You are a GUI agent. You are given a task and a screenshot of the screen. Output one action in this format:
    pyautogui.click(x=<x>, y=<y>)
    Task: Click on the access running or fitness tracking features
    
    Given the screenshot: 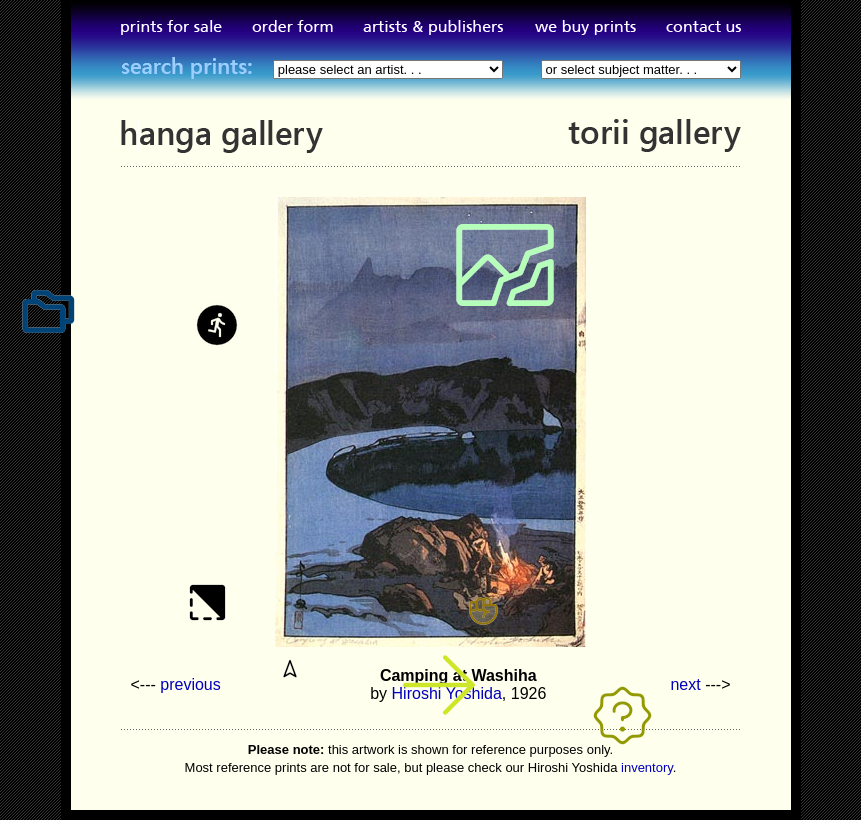 What is the action you would take?
    pyautogui.click(x=217, y=325)
    